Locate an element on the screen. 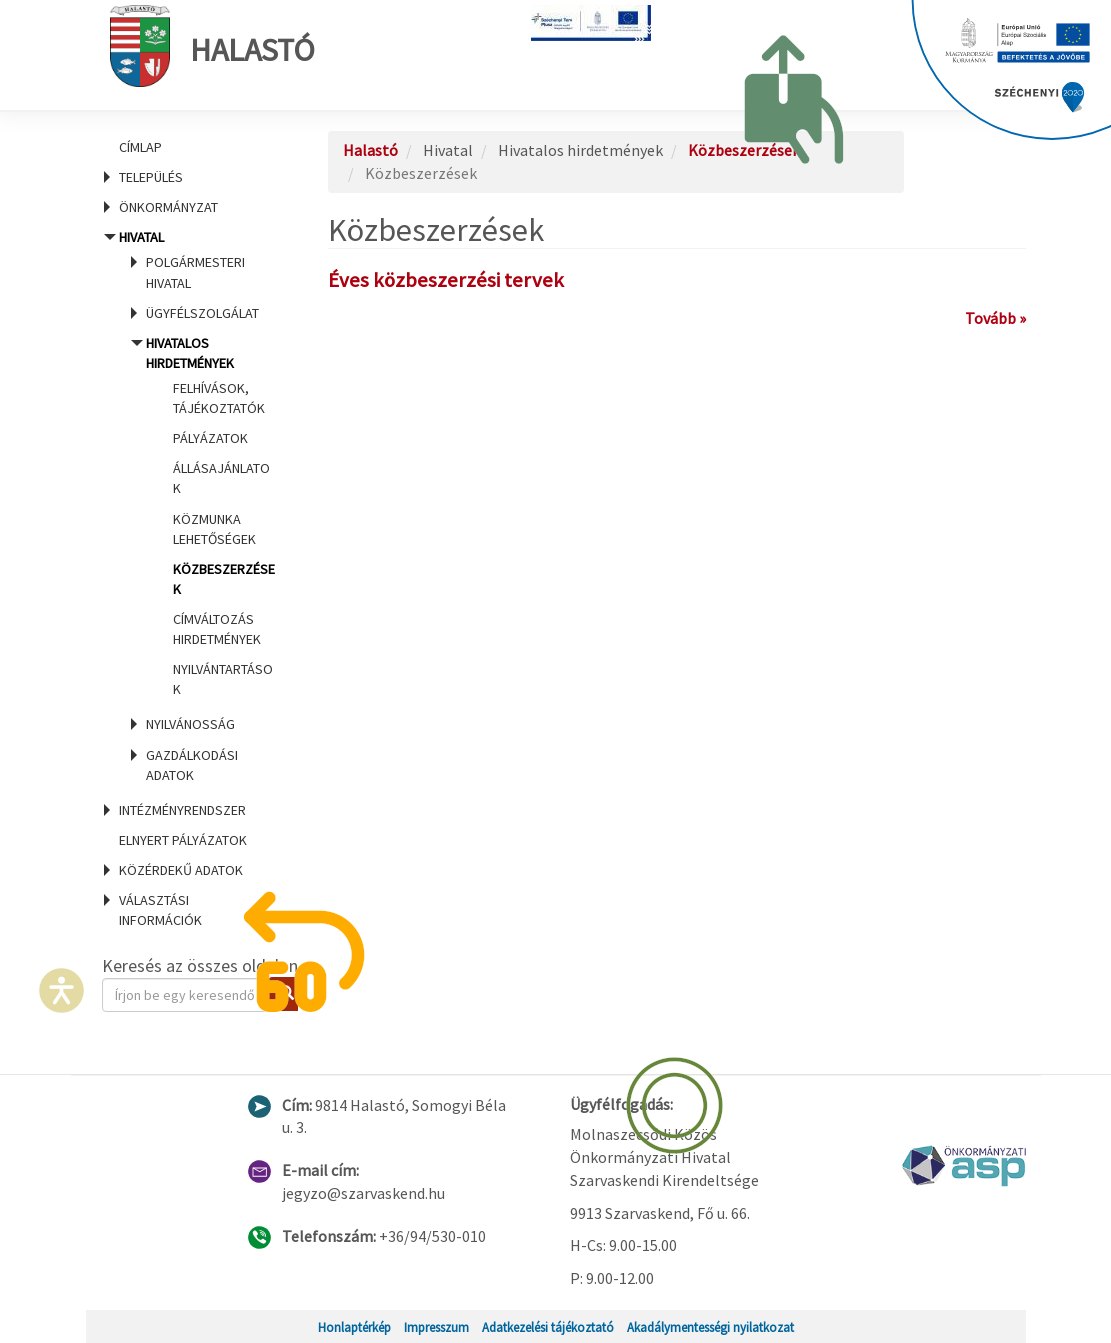 The image size is (1111, 1343). rewind 60 seconds is located at coordinates (301, 955).